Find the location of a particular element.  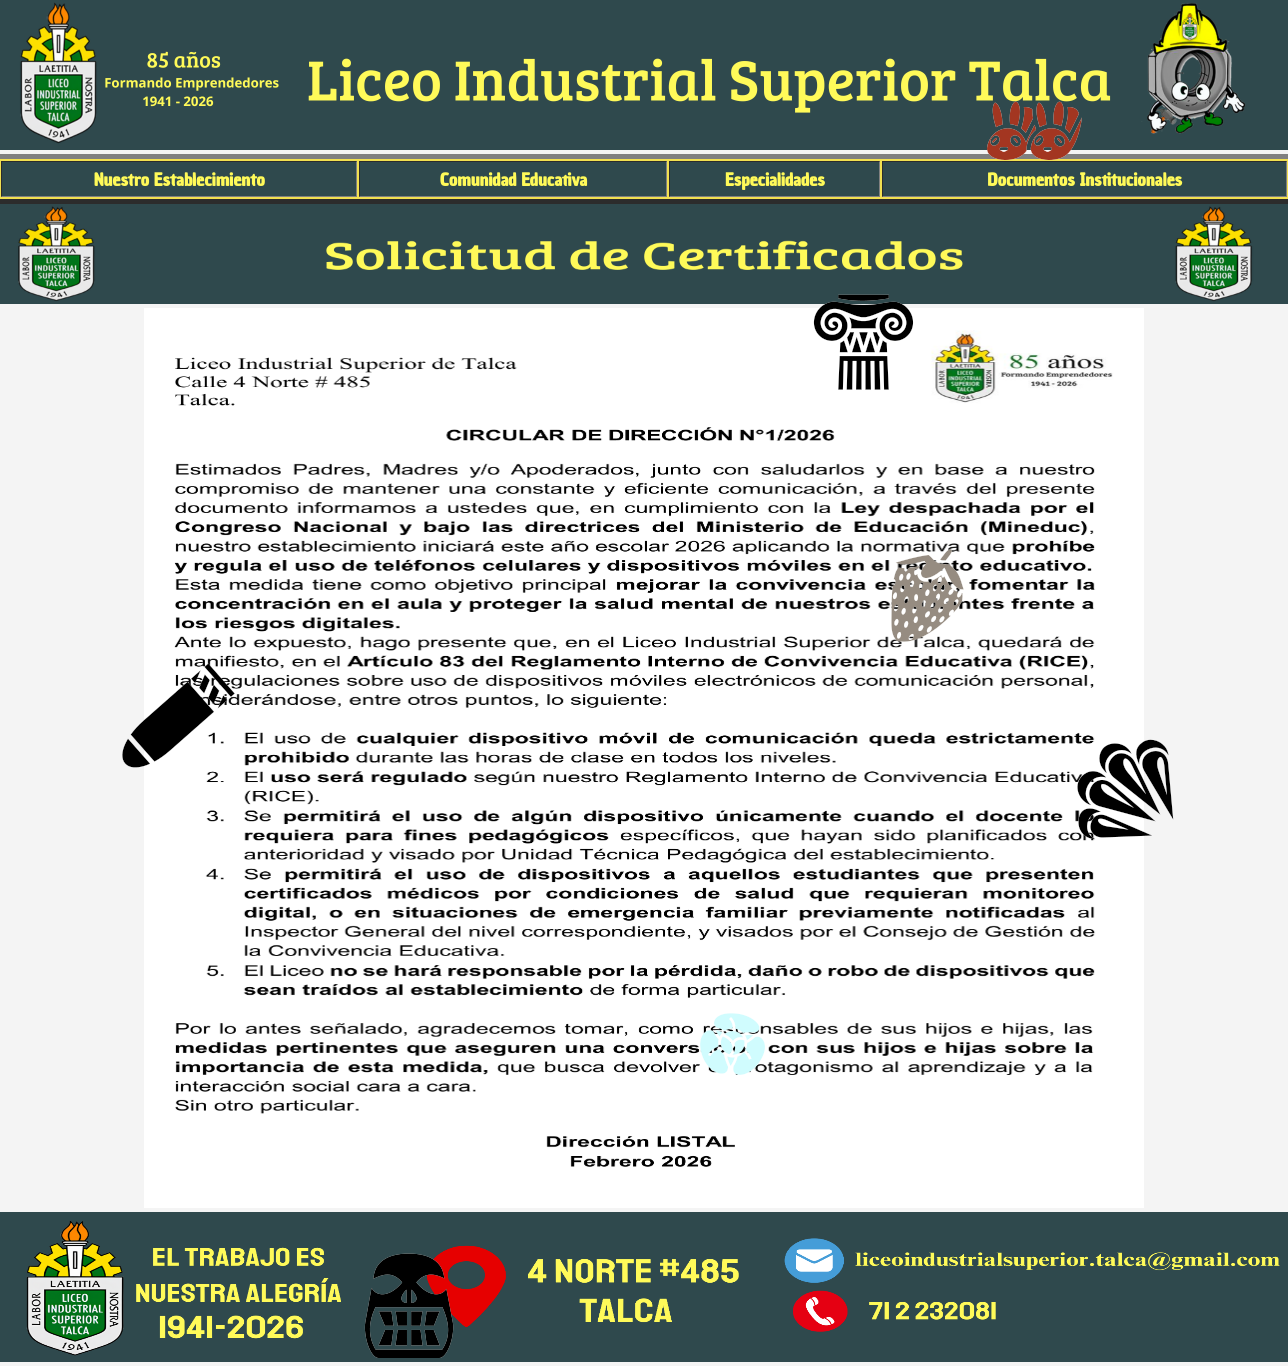

view classical architecture or history content is located at coordinates (863, 340).